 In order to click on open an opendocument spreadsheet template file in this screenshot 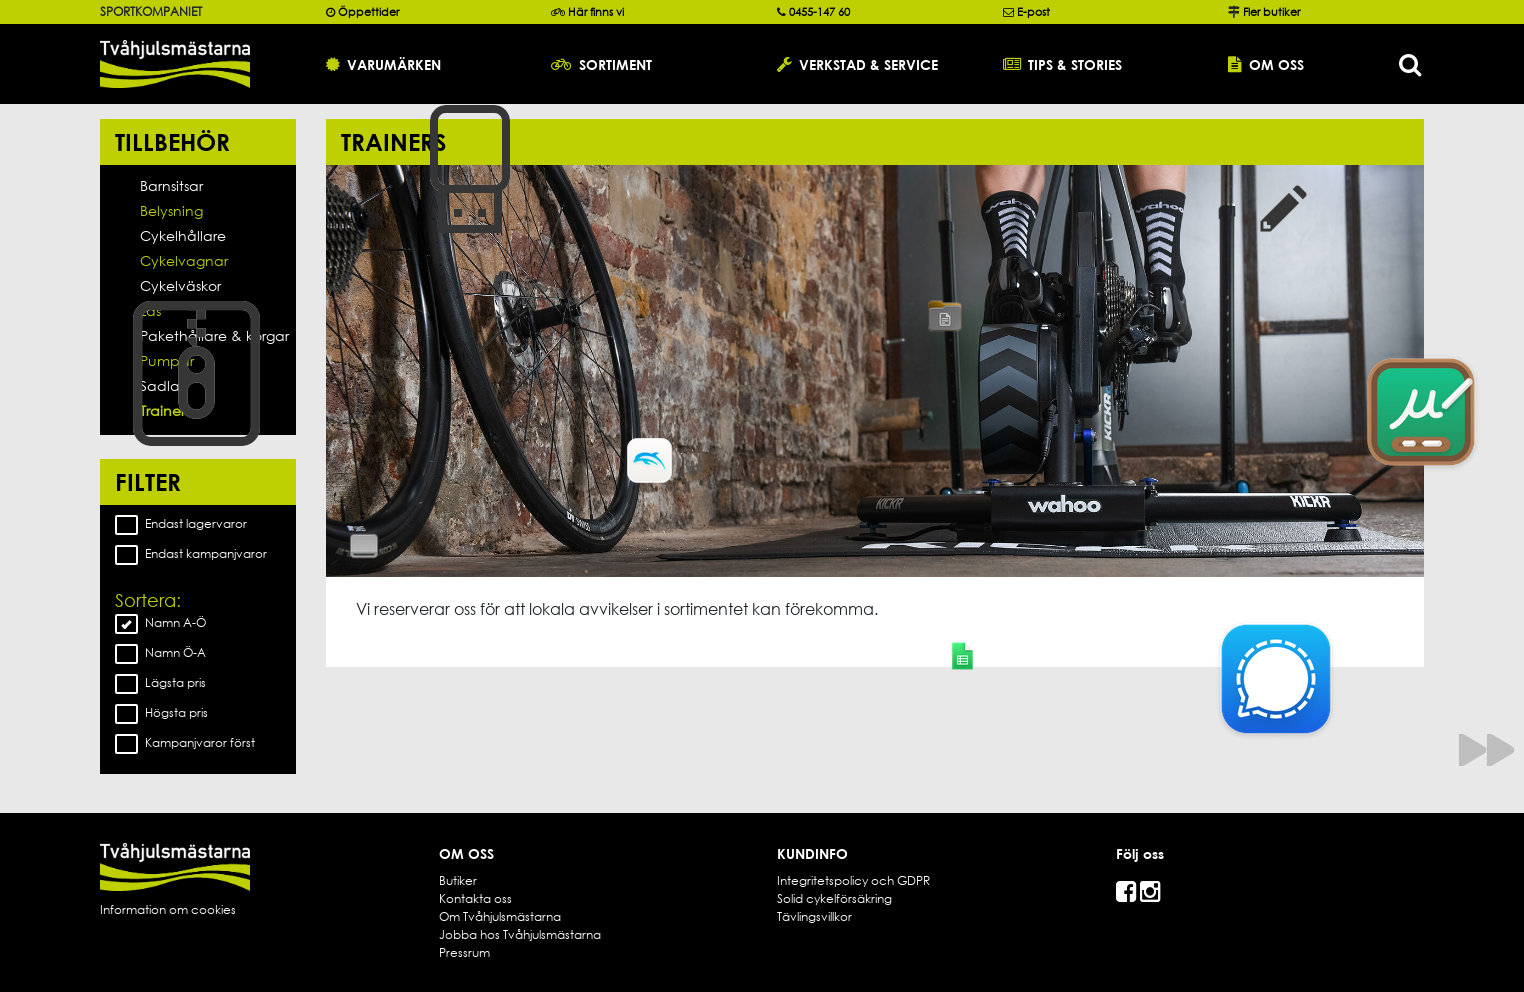, I will do `click(962, 656)`.